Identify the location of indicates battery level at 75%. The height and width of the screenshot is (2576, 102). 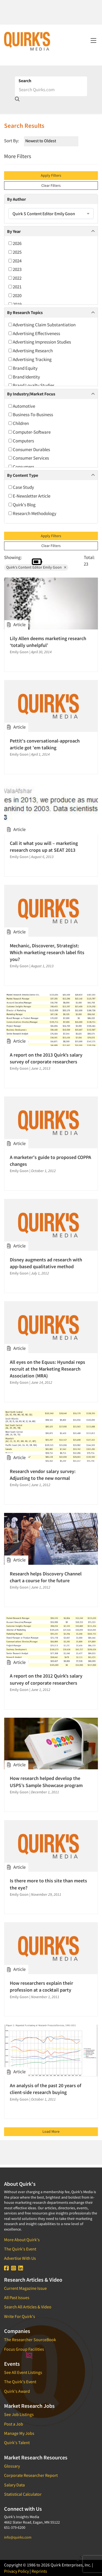
(37, 562).